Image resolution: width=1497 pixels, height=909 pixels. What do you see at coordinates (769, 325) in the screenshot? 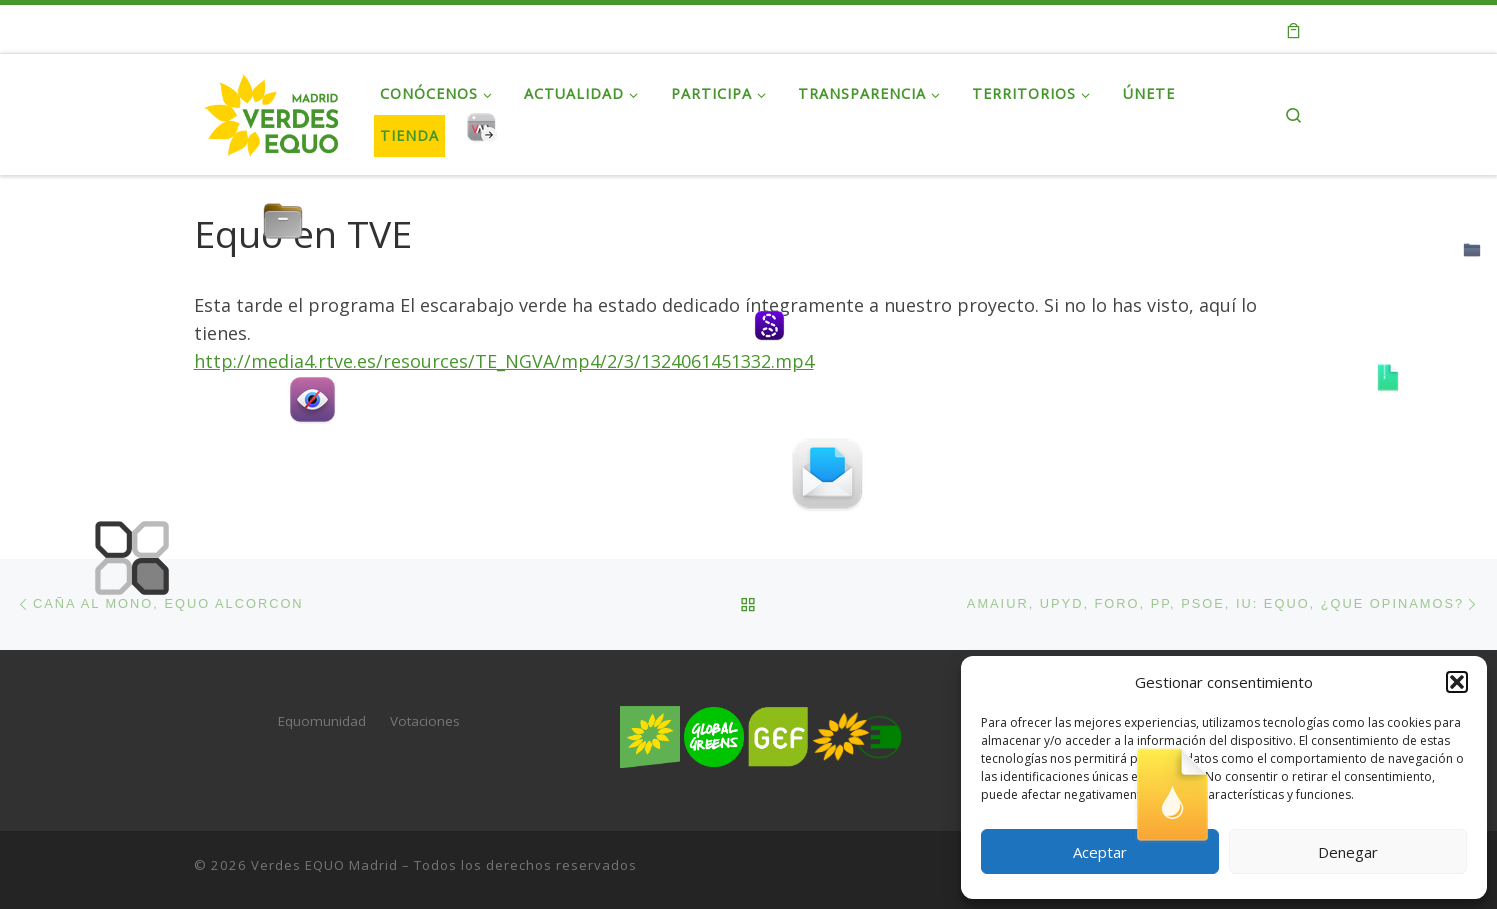
I see `open Seamly2D pattern drafting application` at bounding box center [769, 325].